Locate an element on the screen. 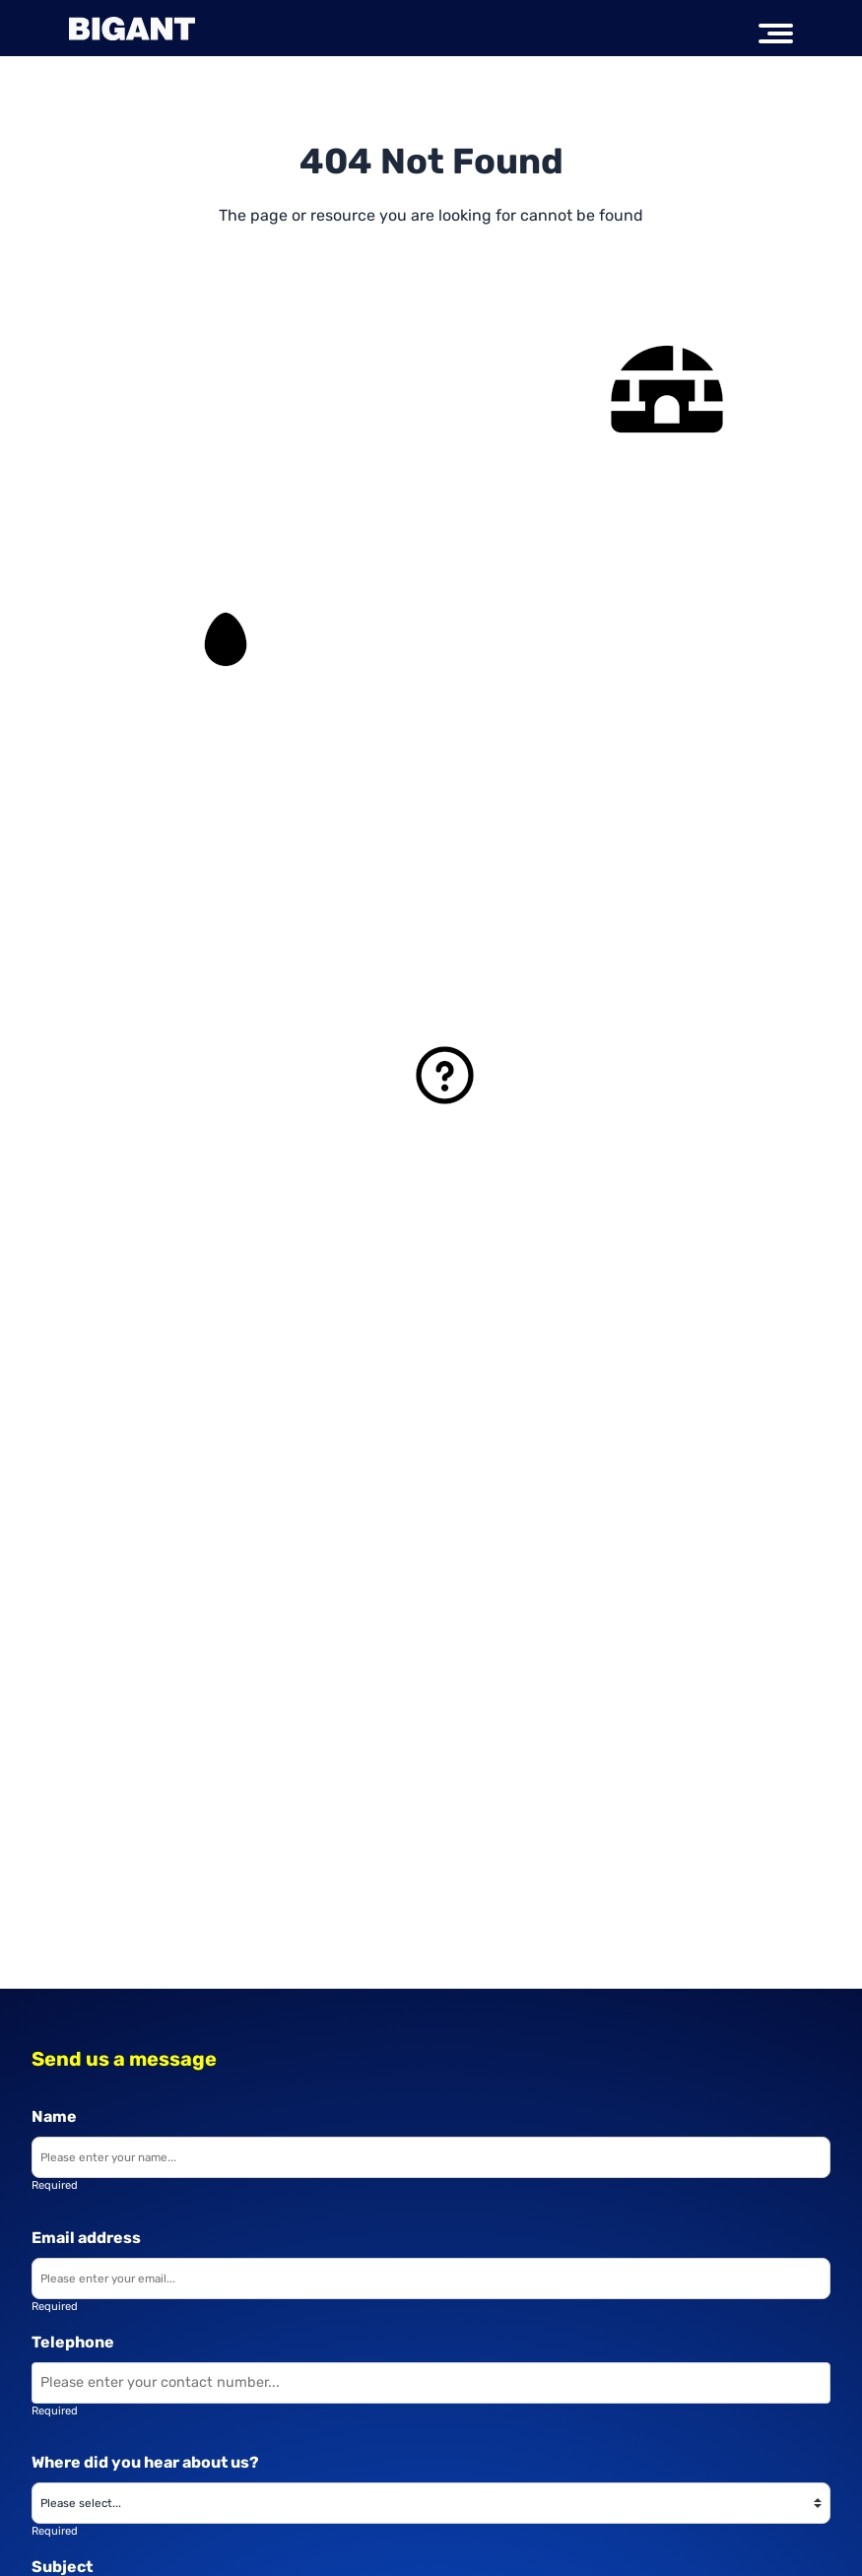 This screenshot has width=862, height=2576. indicates breakfast or food-related content is located at coordinates (226, 639).